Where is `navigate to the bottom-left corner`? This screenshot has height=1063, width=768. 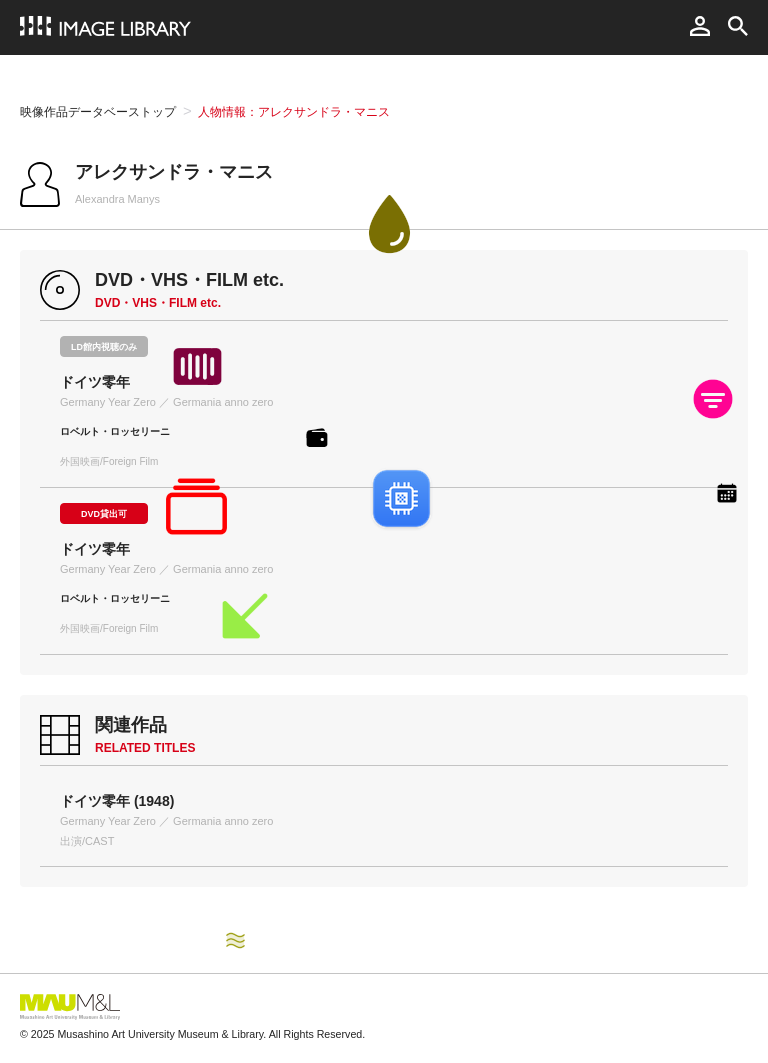 navigate to the bottom-left corner is located at coordinates (245, 616).